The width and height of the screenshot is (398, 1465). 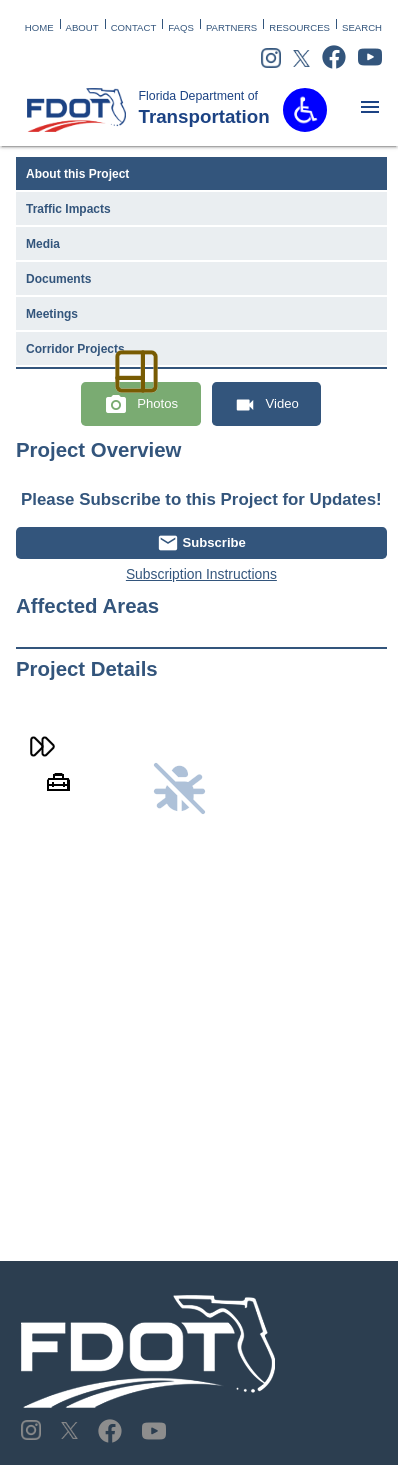 I want to click on skip forward in media playback, so click(x=42, y=746).